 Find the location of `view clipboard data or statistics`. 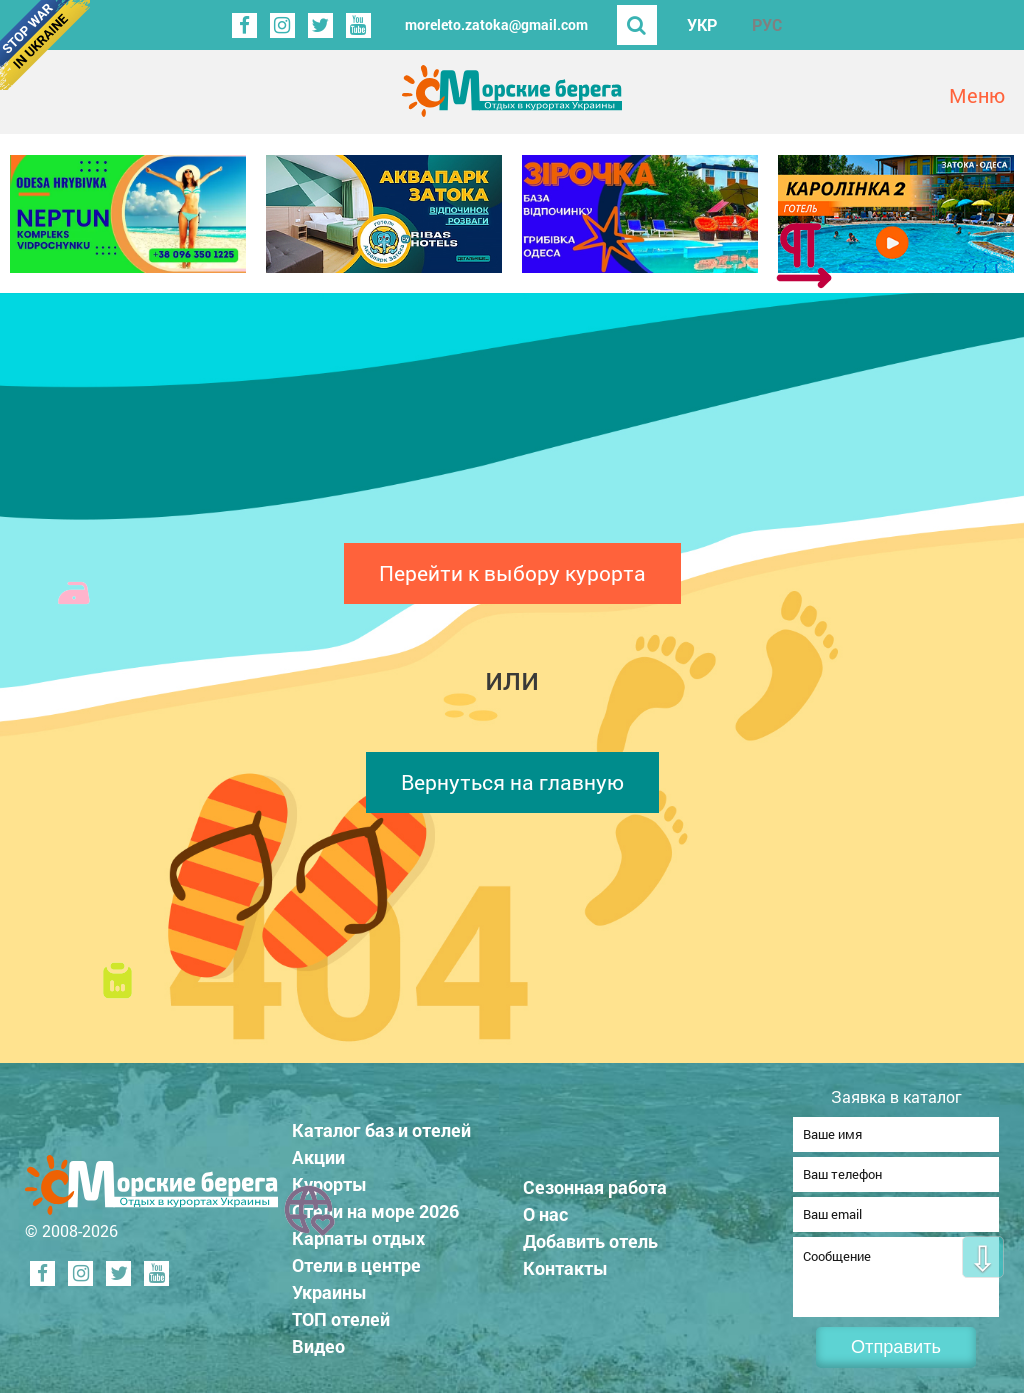

view clipboard data or statistics is located at coordinates (117, 980).